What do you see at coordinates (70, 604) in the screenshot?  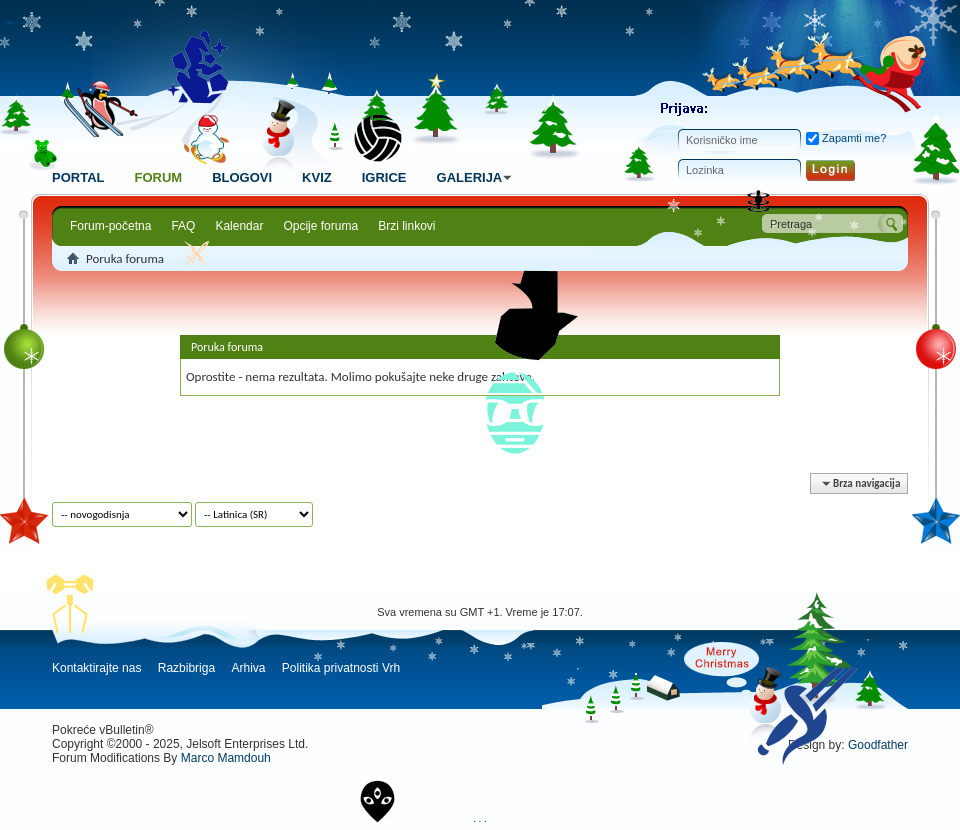 I see `deploy nano-bot units` at bounding box center [70, 604].